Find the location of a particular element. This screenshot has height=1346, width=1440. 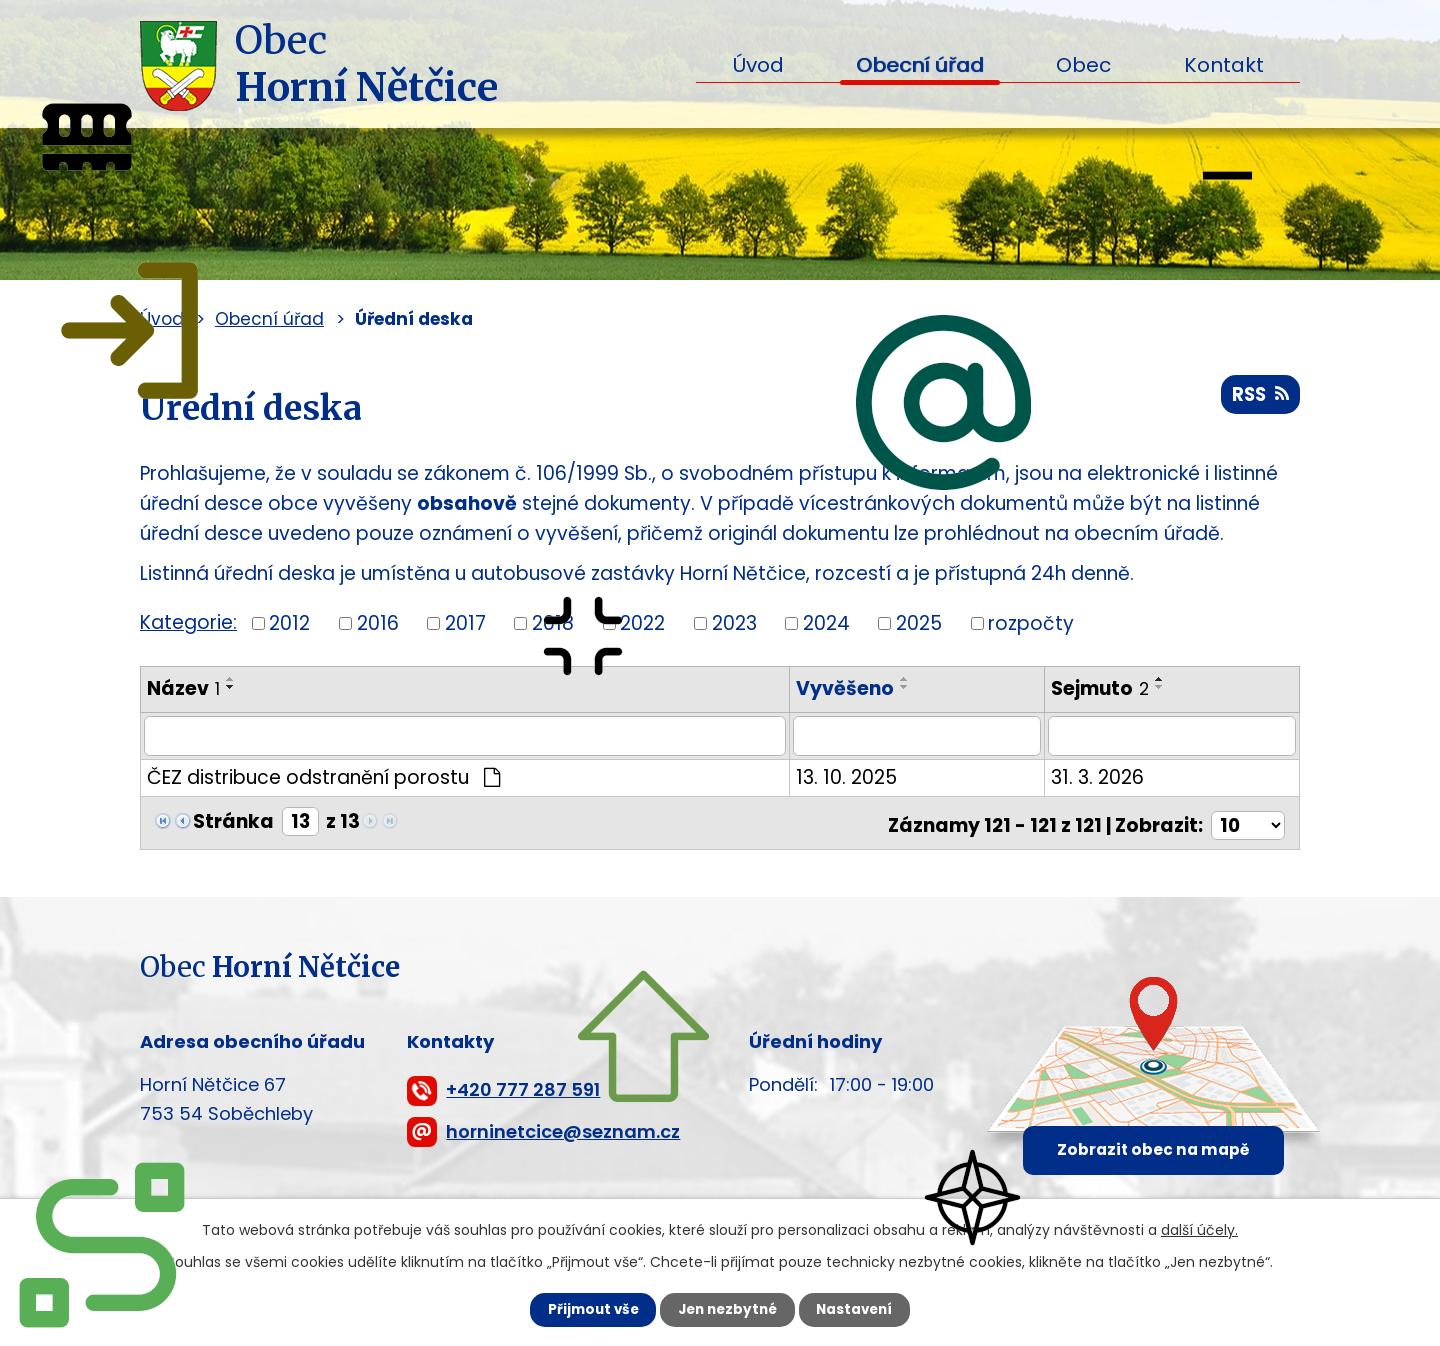

upvote or like content is located at coordinates (643, 1041).